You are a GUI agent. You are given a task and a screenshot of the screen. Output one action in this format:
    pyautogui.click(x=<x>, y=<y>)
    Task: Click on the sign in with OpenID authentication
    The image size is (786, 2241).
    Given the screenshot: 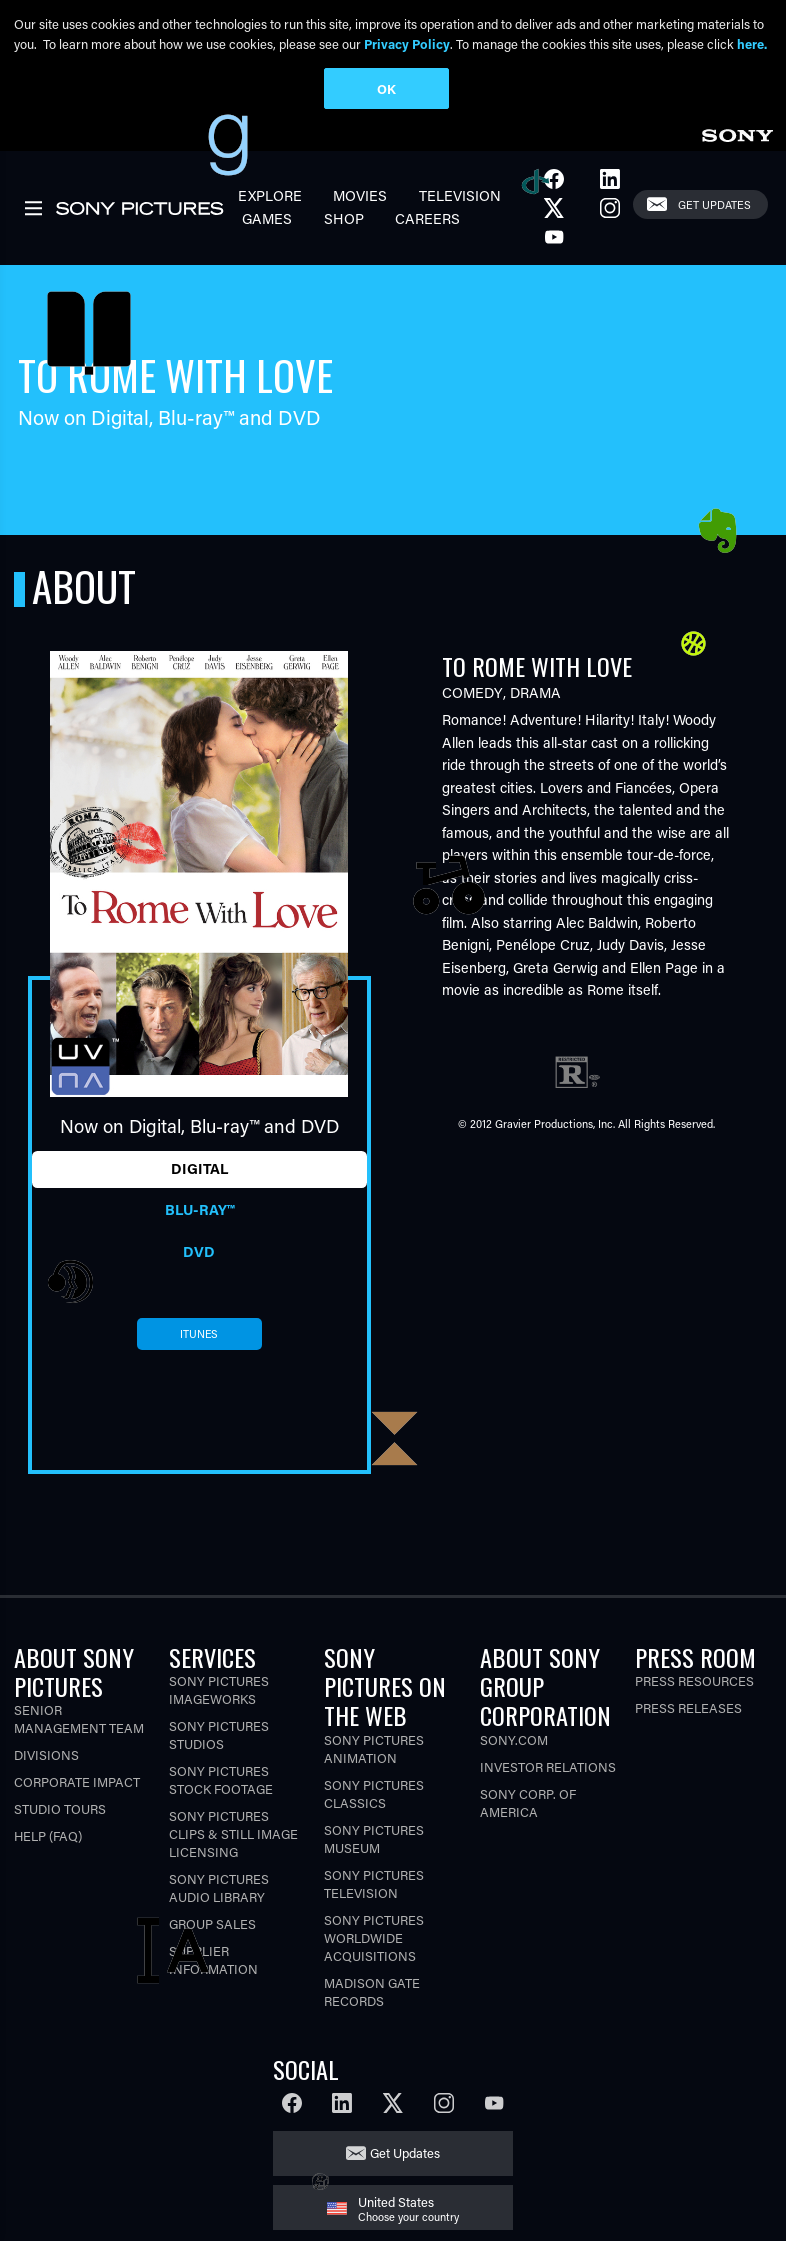 What is the action you would take?
    pyautogui.click(x=535, y=181)
    